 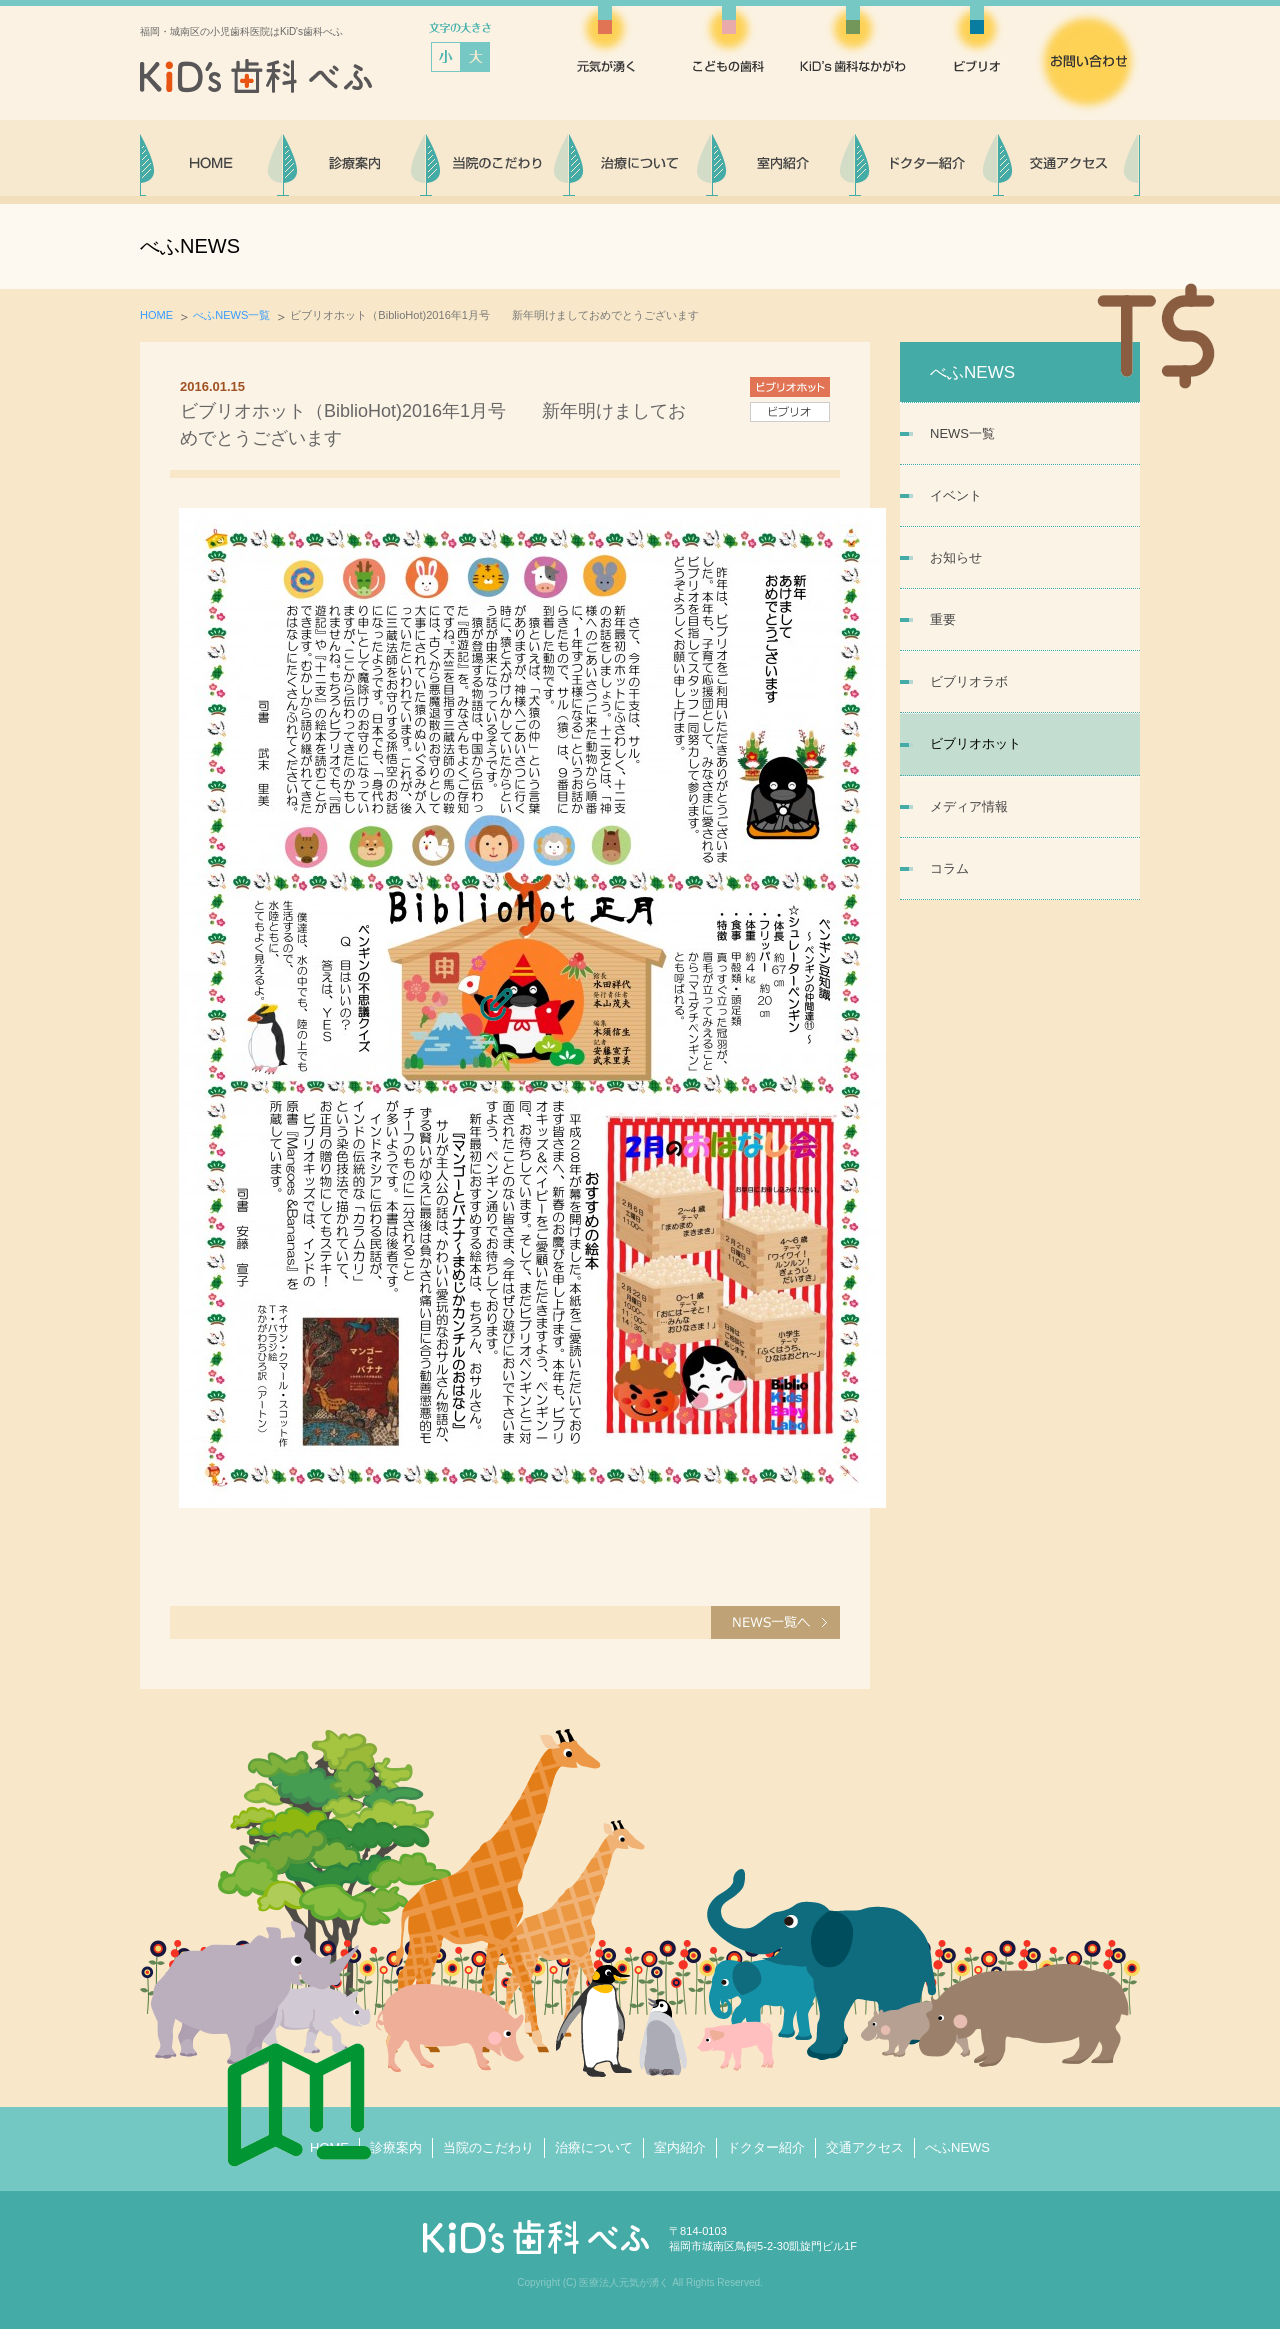 What do you see at coordinates (296, 2105) in the screenshot?
I see `remove a location from the map` at bounding box center [296, 2105].